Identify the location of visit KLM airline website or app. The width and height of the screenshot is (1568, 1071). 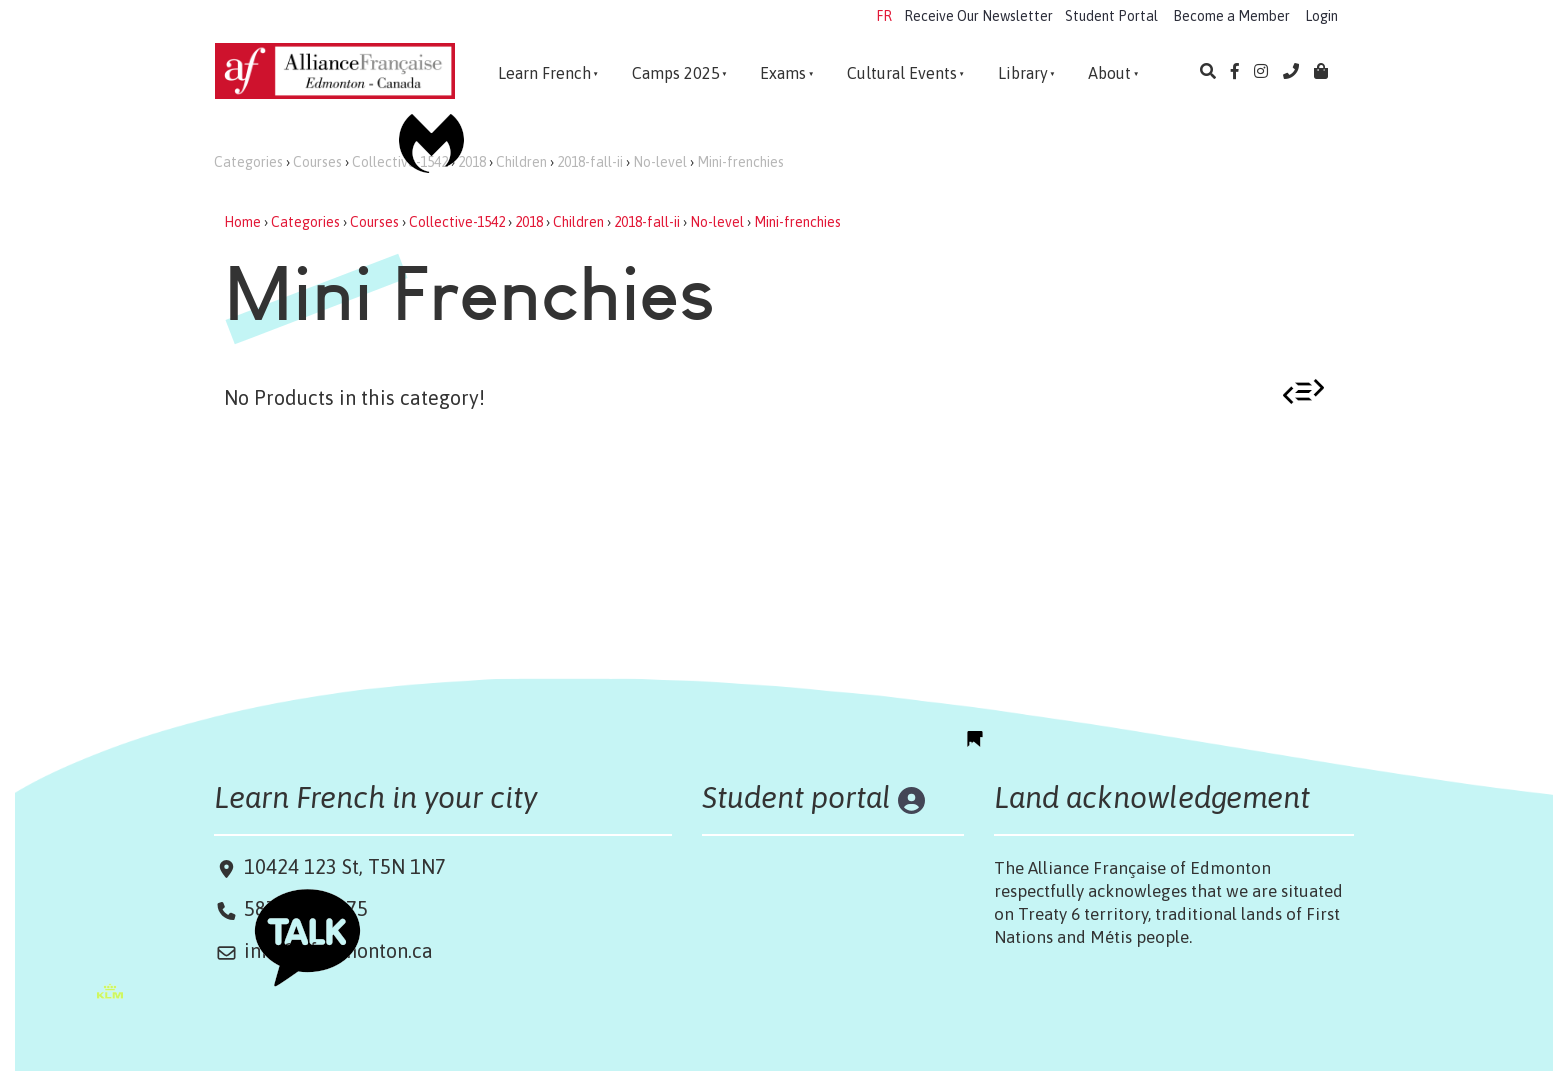
(110, 991).